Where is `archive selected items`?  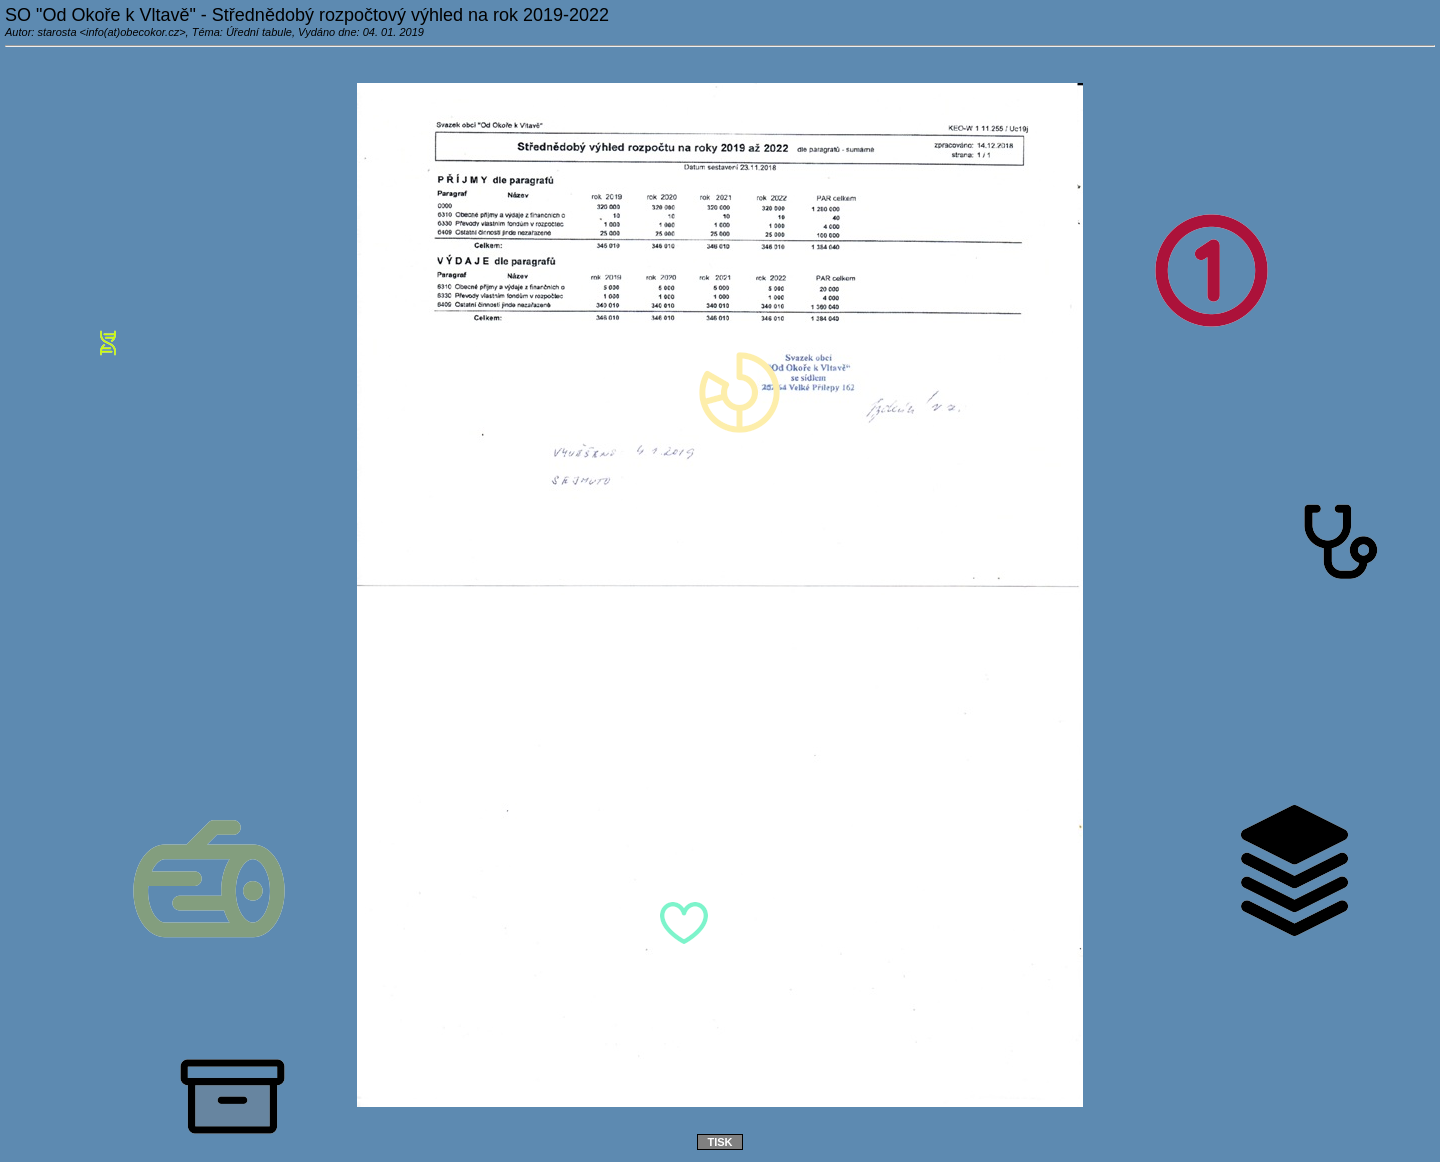
archive selected items is located at coordinates (232, 1096).